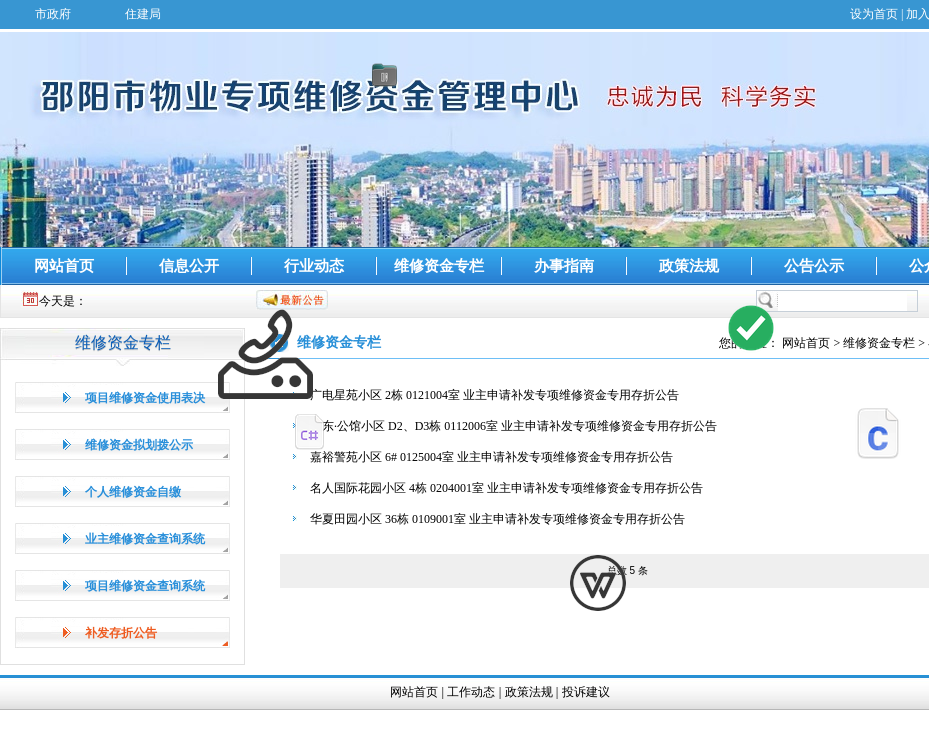 The image size is (929, 750). What do you see at coordinates (878, 433) in the screenshot?
I see `a C programming language source code file` at bounding box center [878, 433].